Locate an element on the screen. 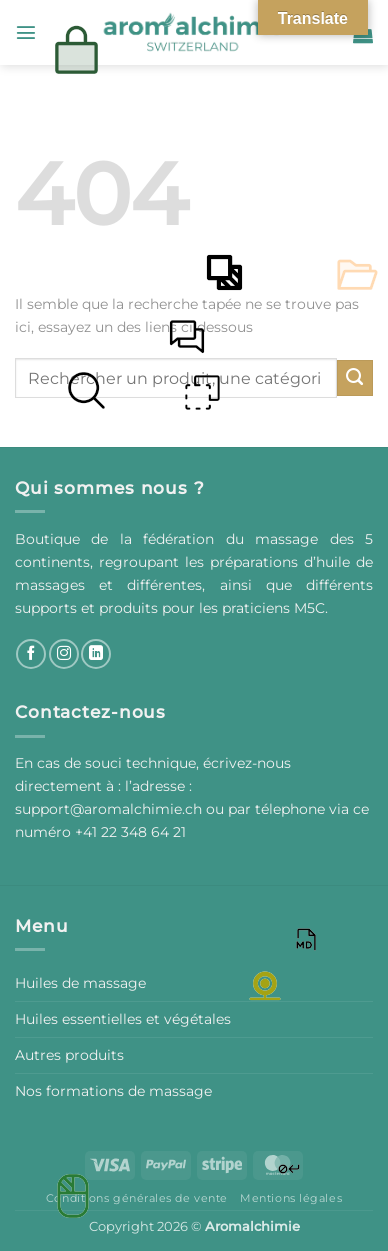 The width and height of the screenshot is (388, 1251). bring selection to front is located at coordinates (202, 392).